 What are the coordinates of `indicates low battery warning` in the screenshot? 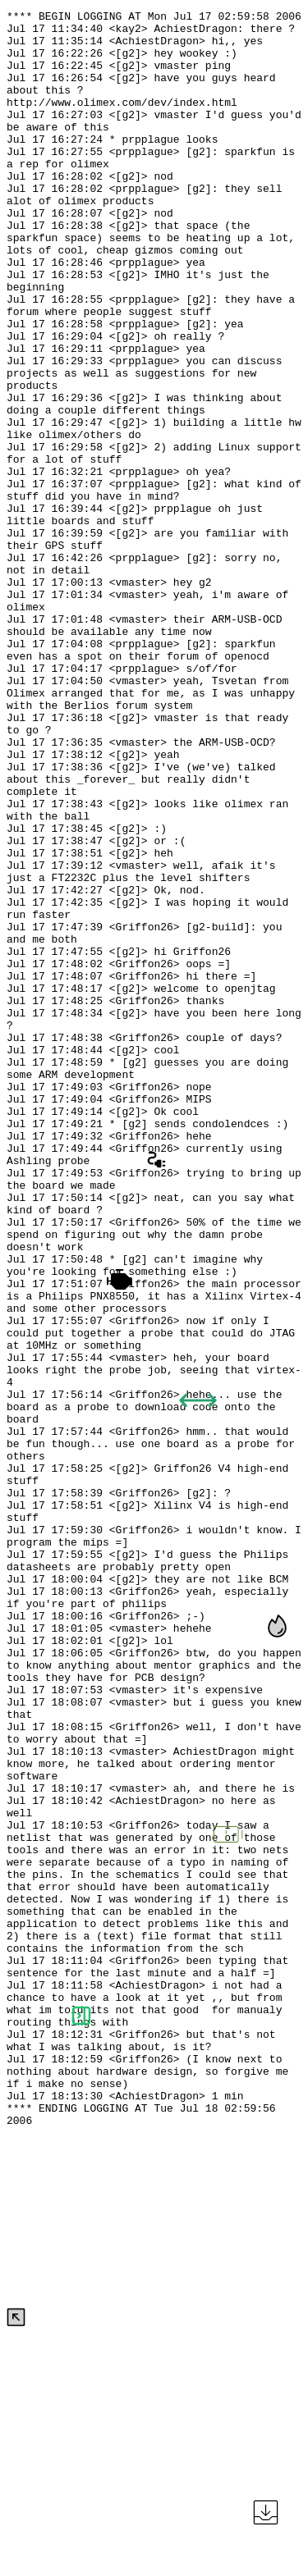 It's located at (228, 1834).